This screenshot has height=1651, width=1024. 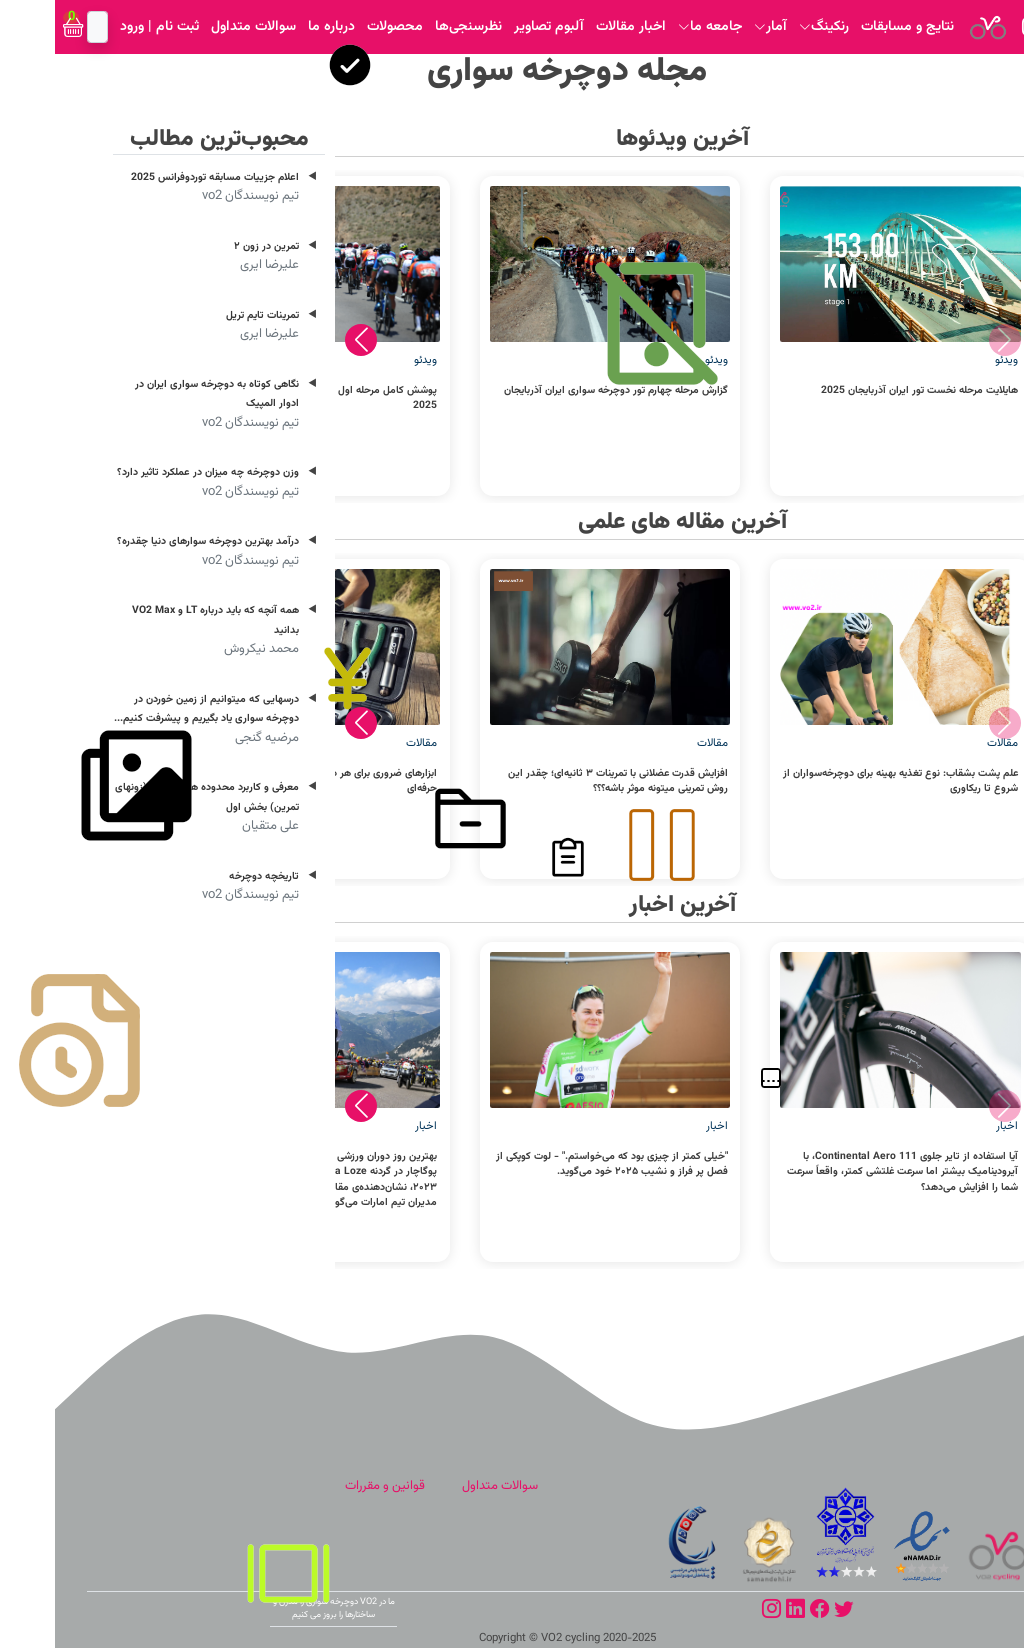 I want to click on view photo gallery or image library, so click(x=136, y=785).